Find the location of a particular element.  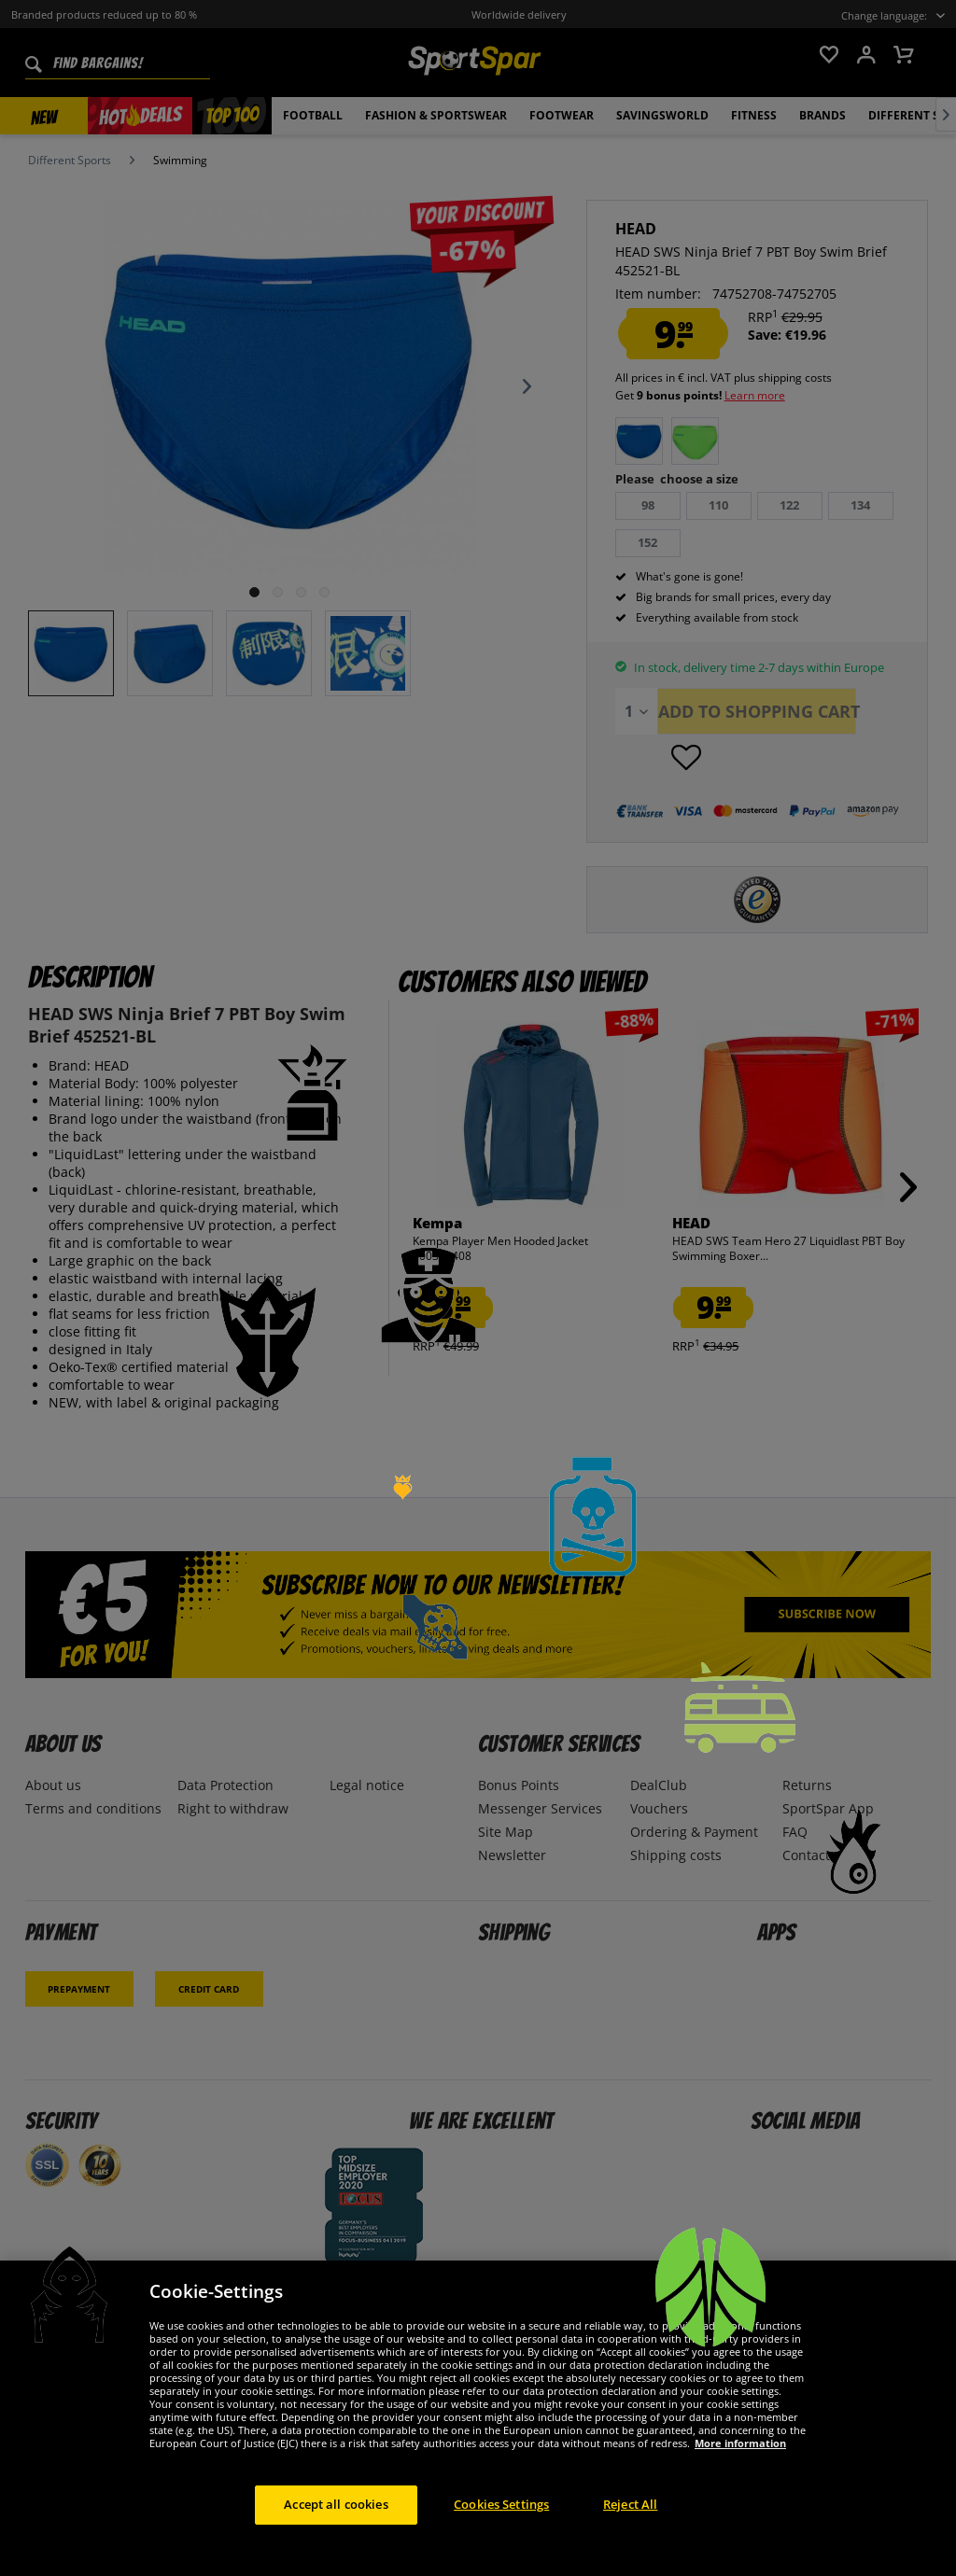

open a loot crate or mystery item is located at coordinates (710, 2287).